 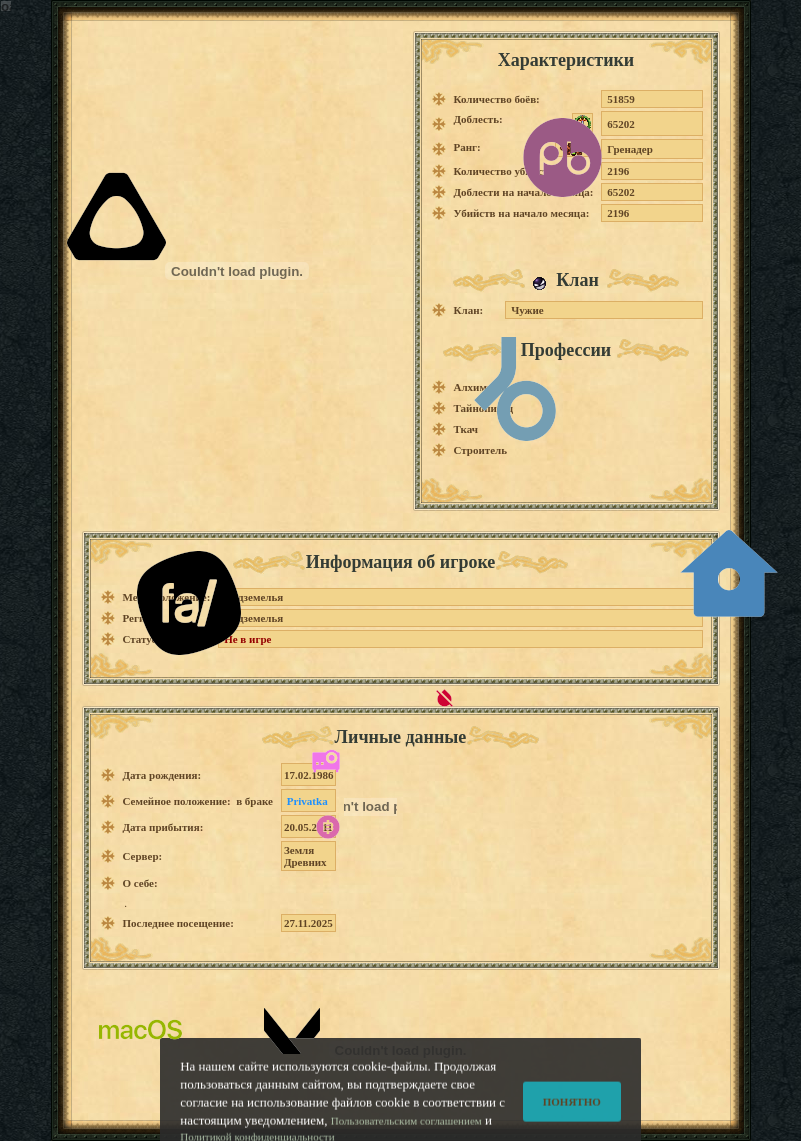 What do you see at coordinates (515, 389) in the screenshot?
I see `open the Beatport app or website` at bounding box center [515, 389].